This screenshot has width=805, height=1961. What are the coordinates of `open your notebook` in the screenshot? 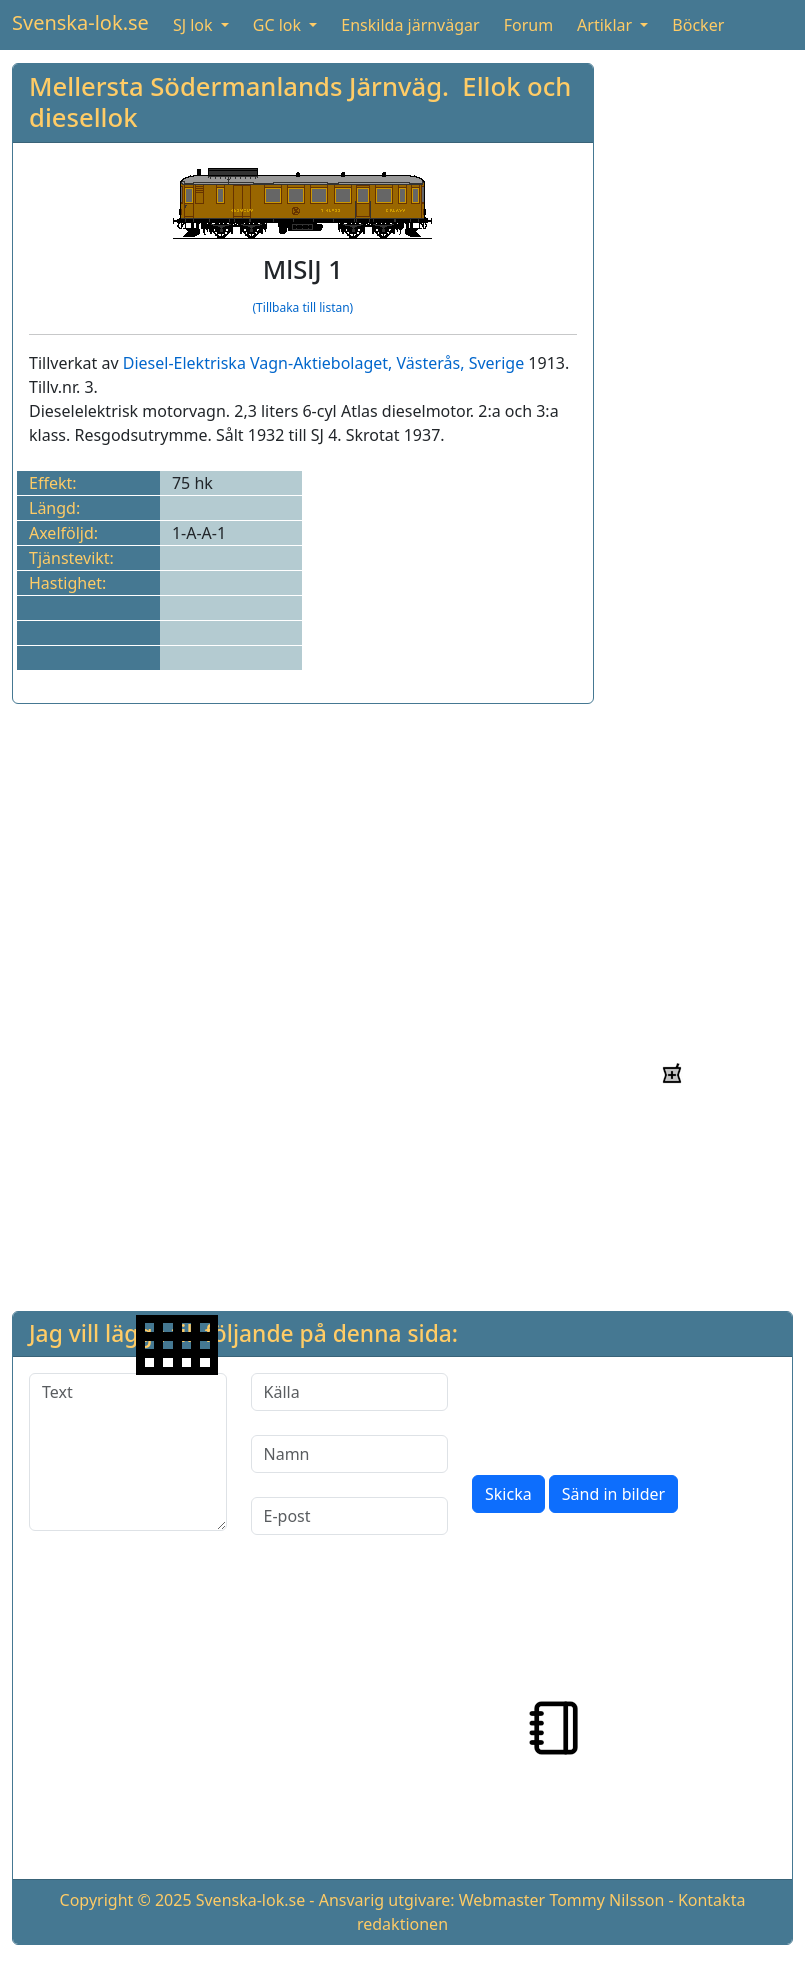 It's located at (556, 1728).